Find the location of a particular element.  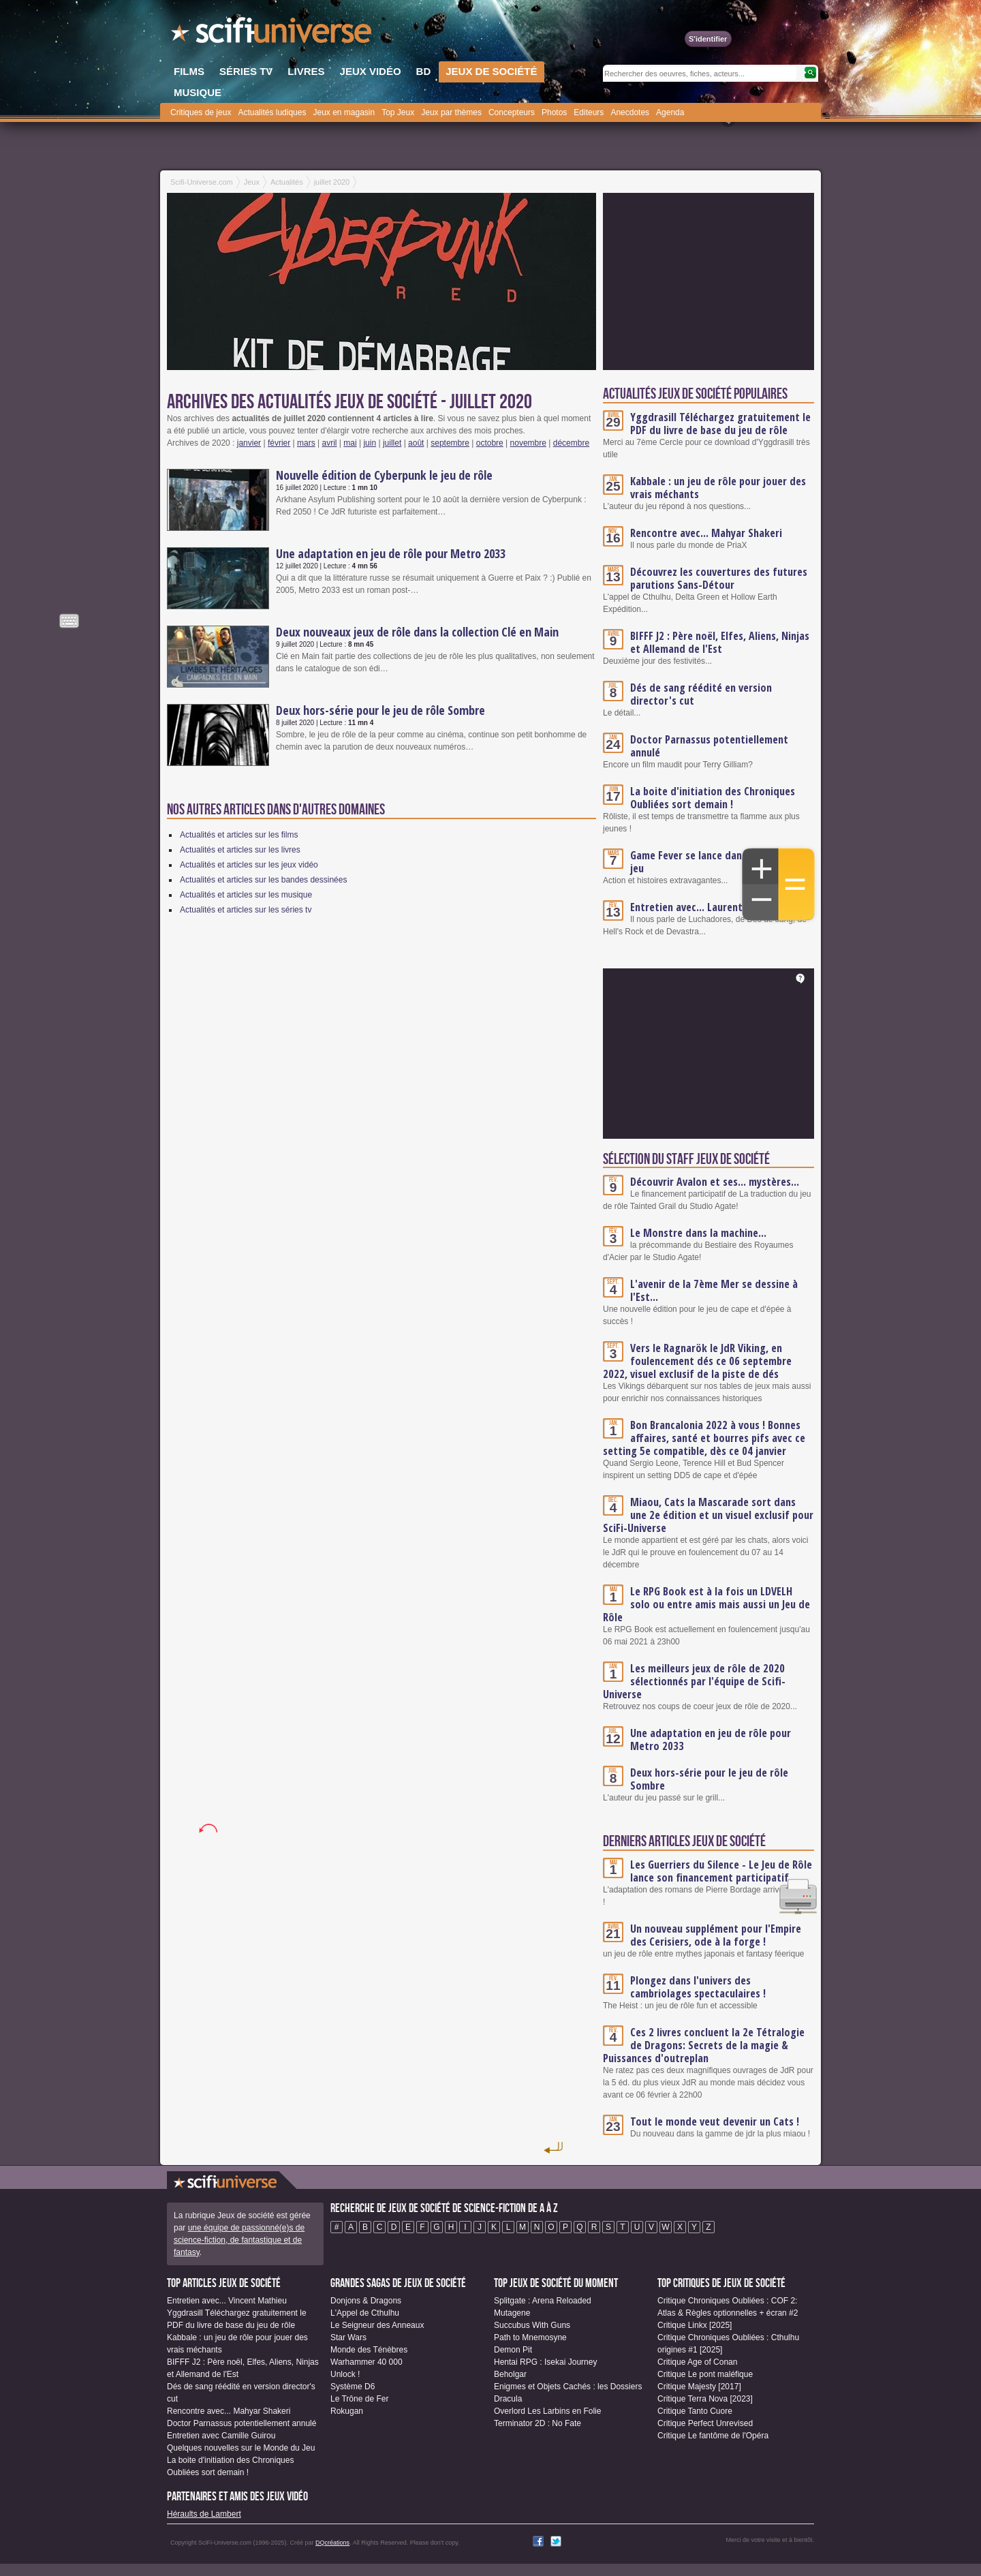

reply to all recipients of an email is located at coordinates (552, 2146).